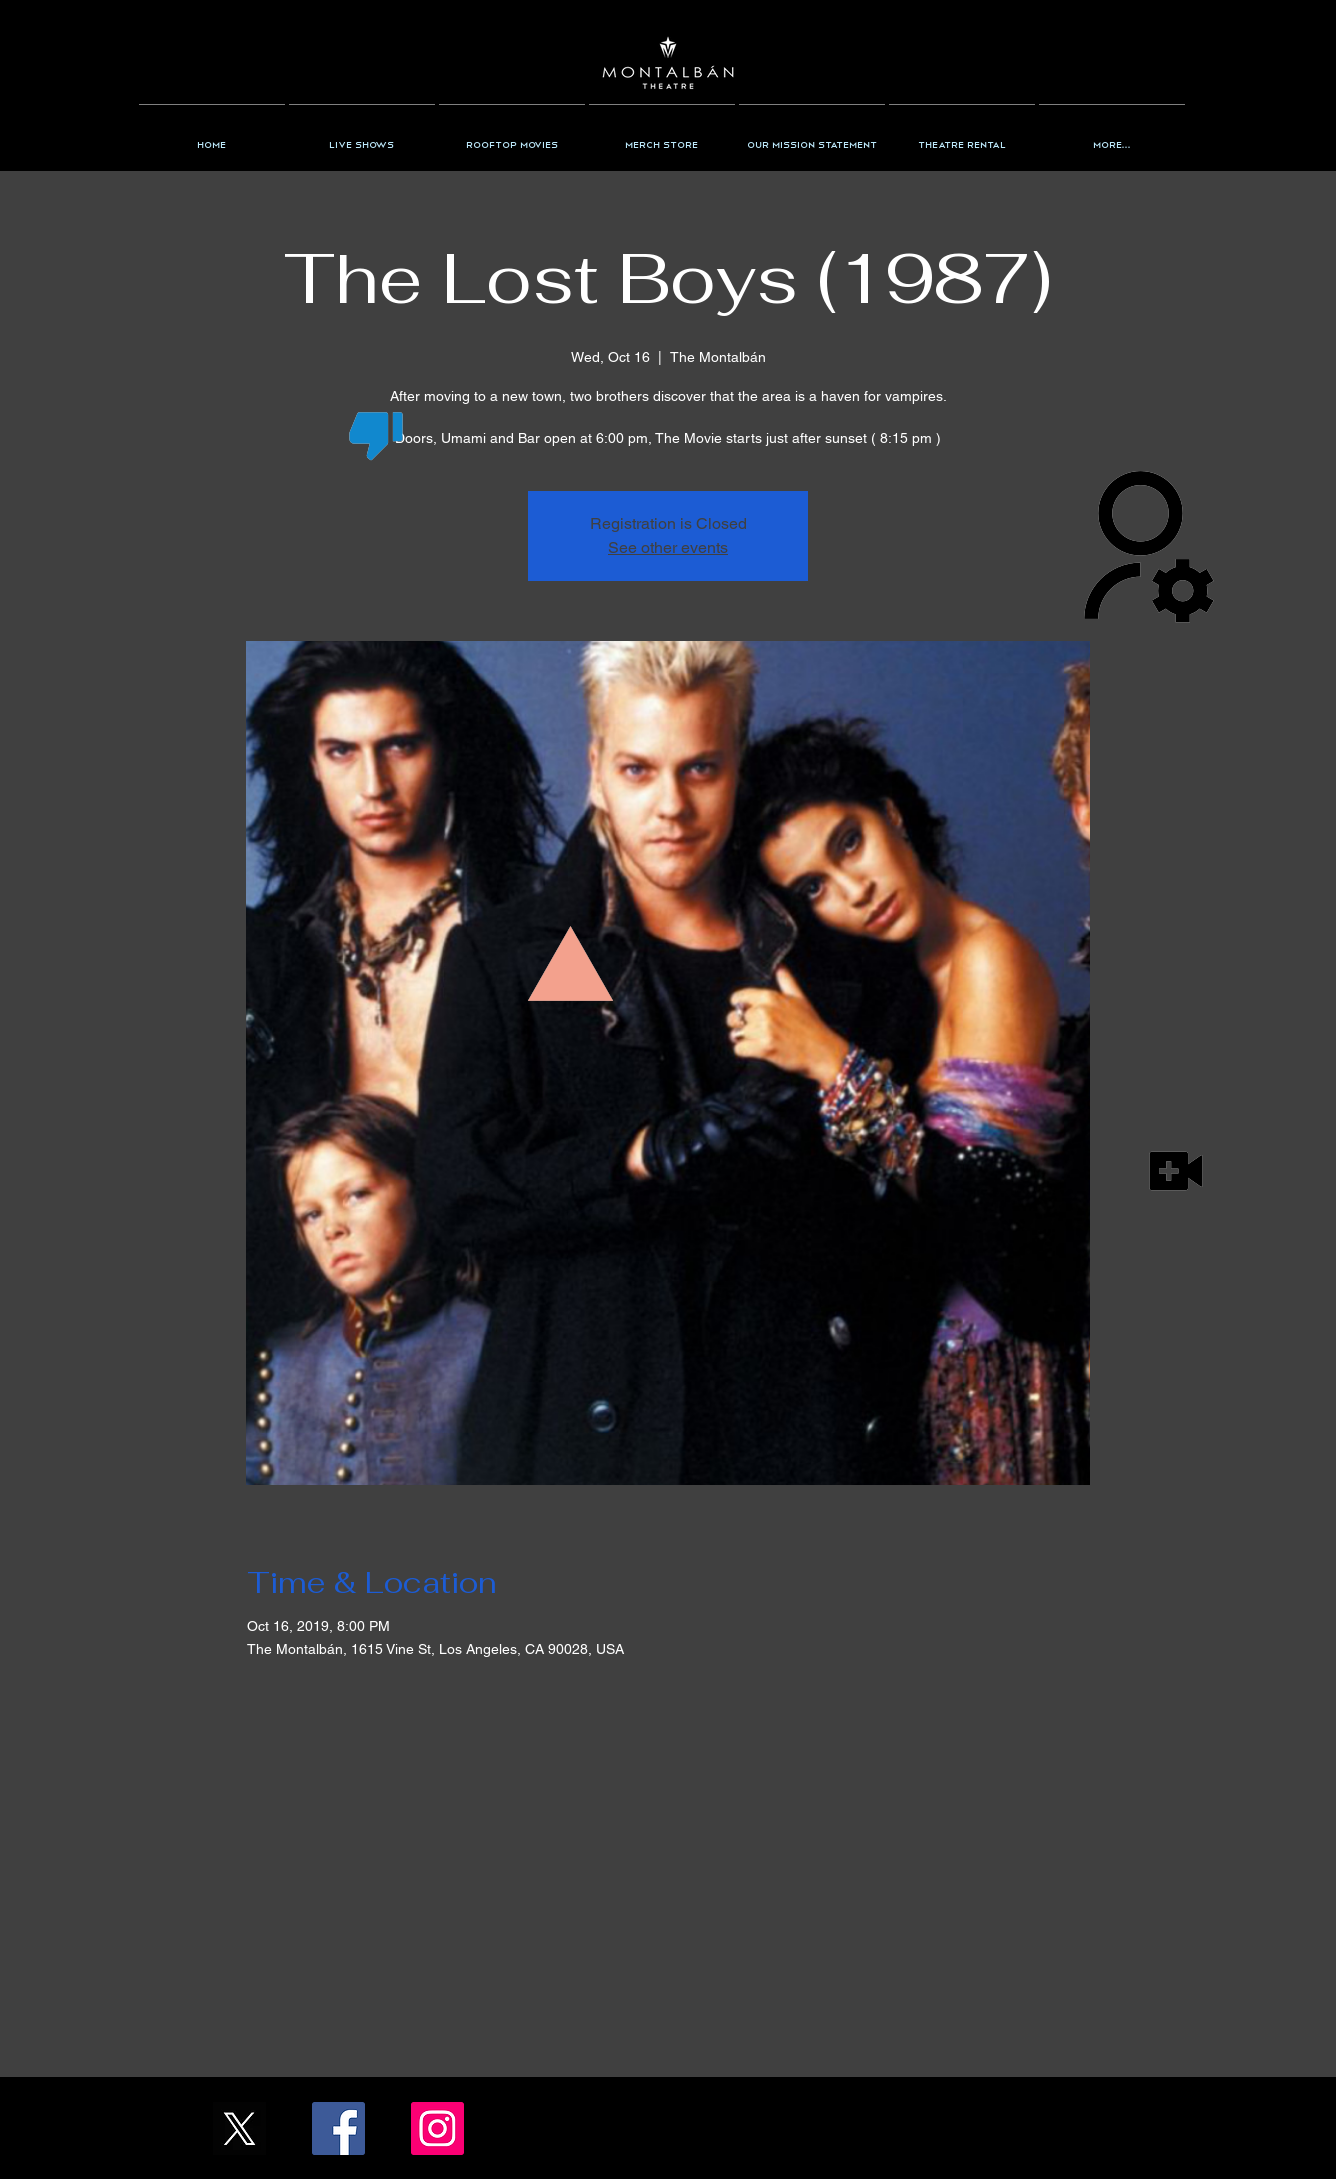  What do you see at coordinates (1176, 1171) in the screenshot?
I see `add a new video recording` at bounding box center [1176, 1171].